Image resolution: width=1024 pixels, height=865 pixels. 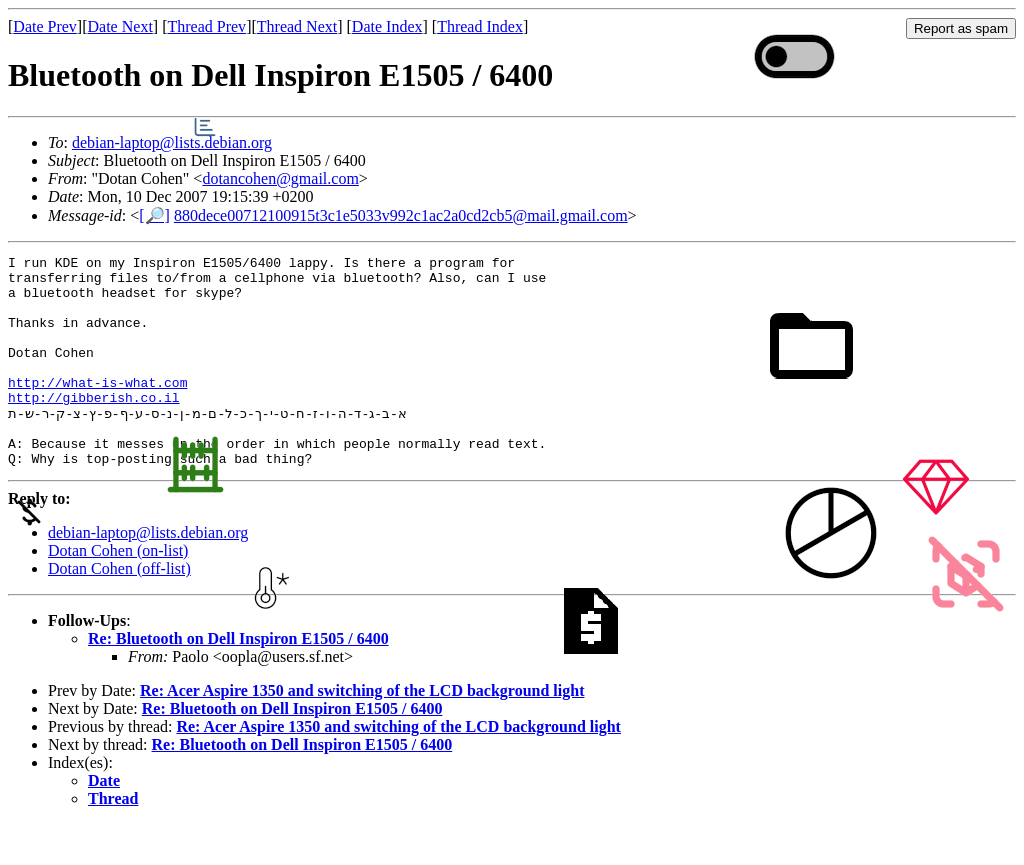 I want to click on access calculator or counting tool, so click(x=195, y=464).